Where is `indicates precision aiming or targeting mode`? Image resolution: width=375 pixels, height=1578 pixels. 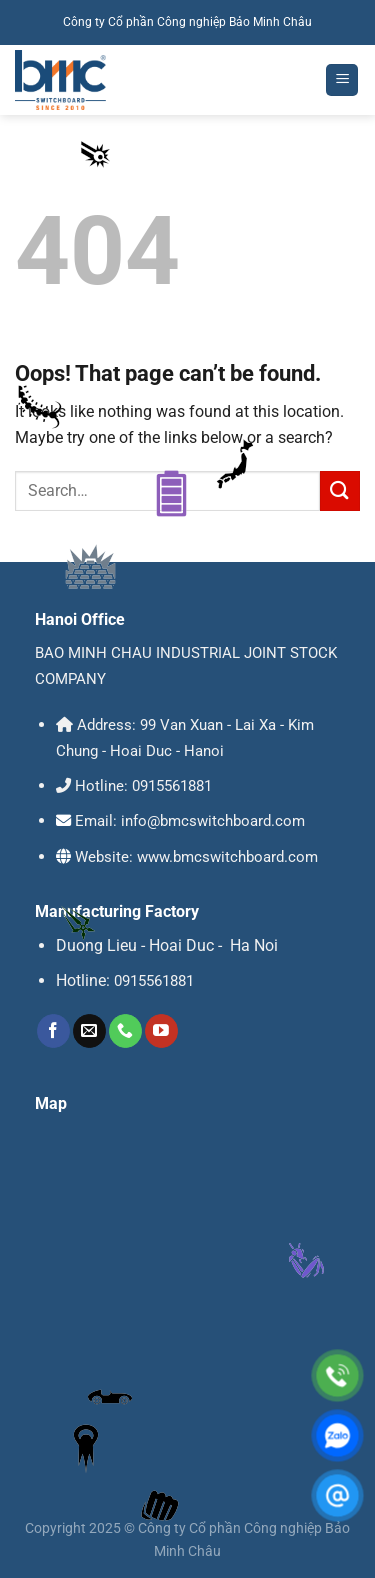
indicates precision aiming or targeting mode is located at coordinates (95, 153).